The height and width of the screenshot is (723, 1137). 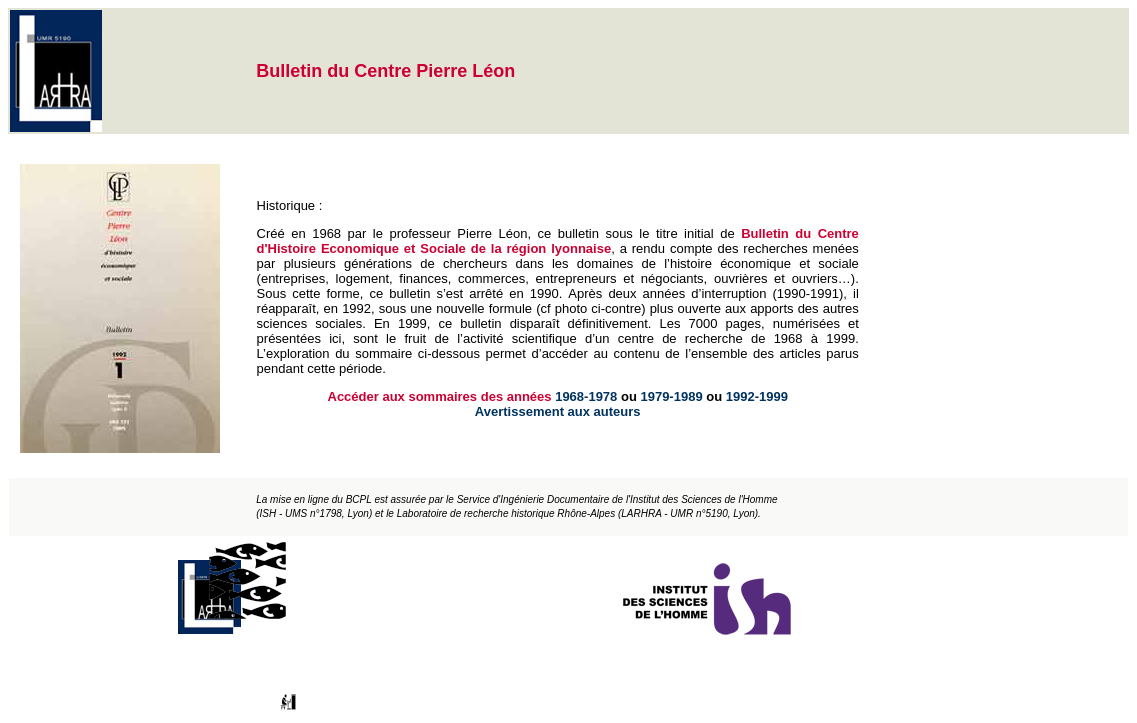 What do you see at coordinates (247, 580) in the screenshot?
I see `indicates marine life or aquarium feature in a game` at bounding box center [247, 580].